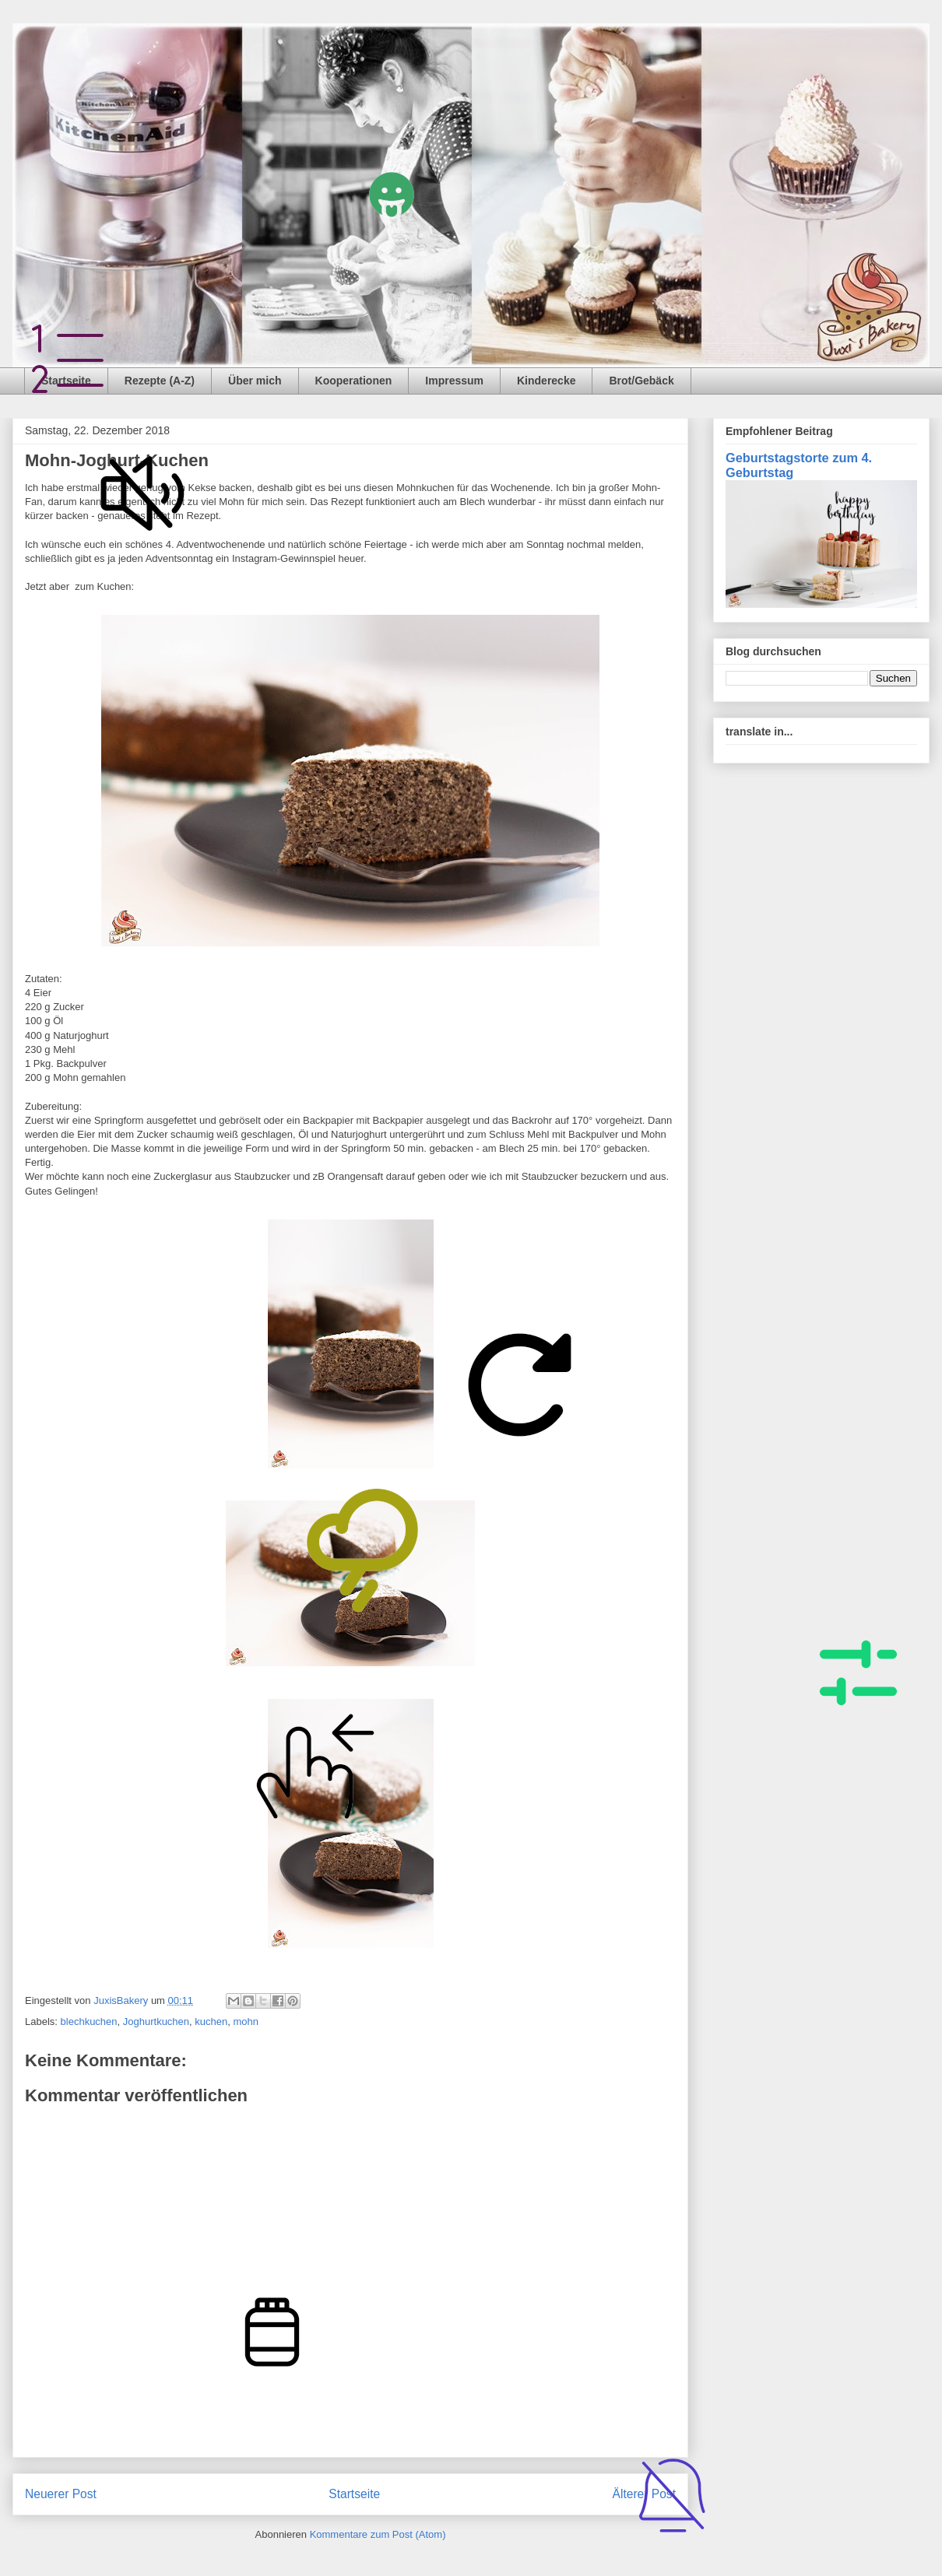  Describe the element at coordinates (141, 493) in the screenshot. I see `mute audio or sound` at that location.